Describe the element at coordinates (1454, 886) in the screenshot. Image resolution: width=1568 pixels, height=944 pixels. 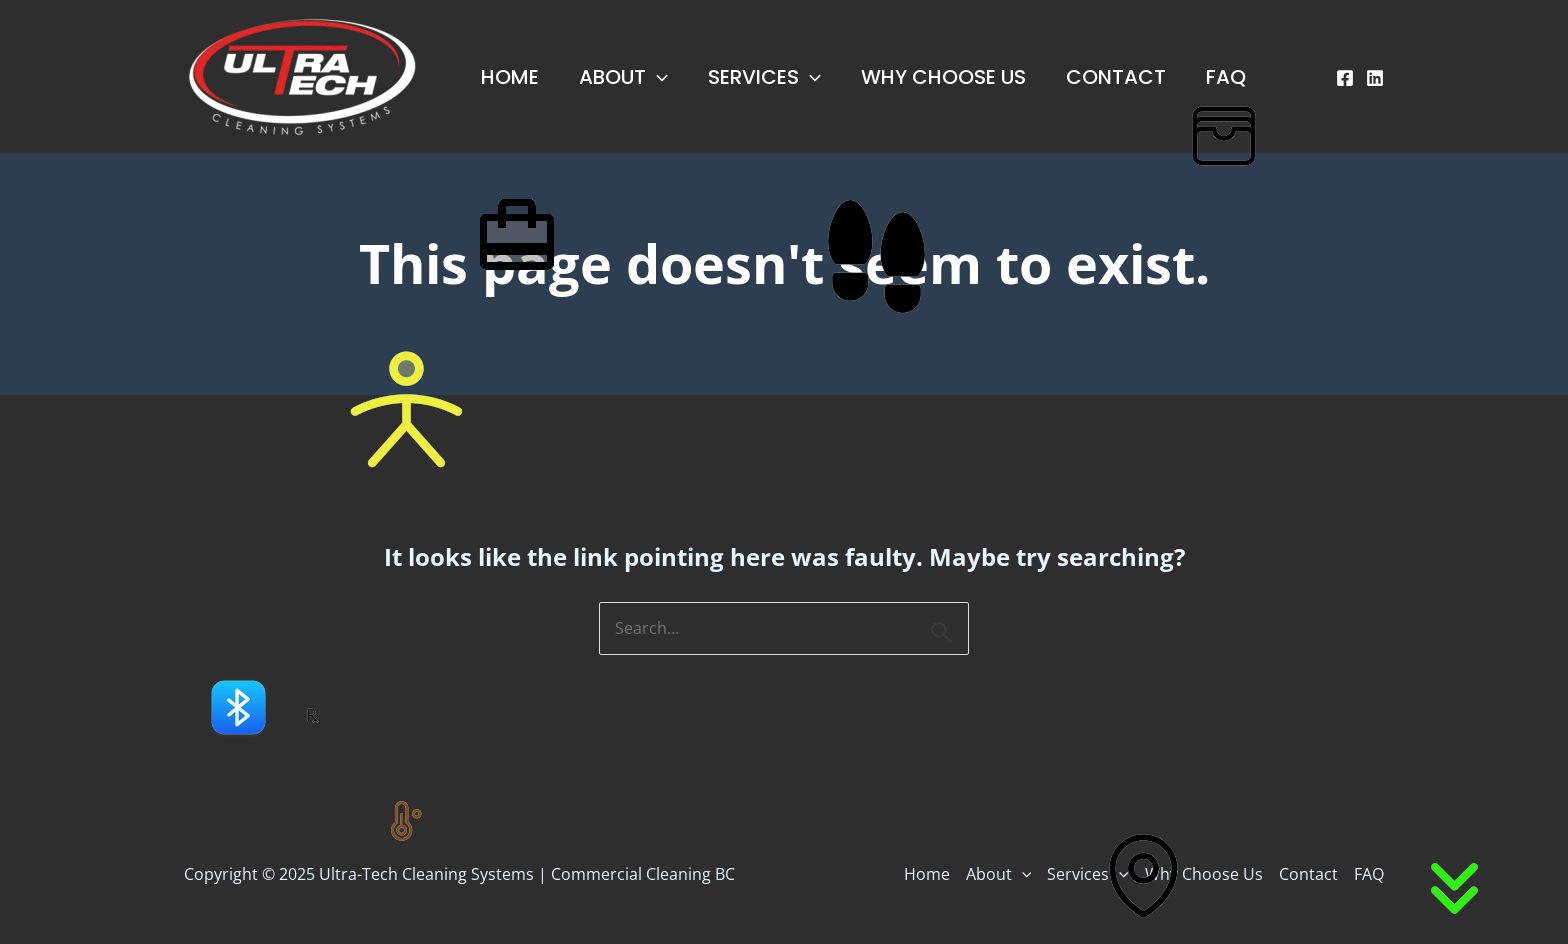
I see `scroll down or view more content` at that location.